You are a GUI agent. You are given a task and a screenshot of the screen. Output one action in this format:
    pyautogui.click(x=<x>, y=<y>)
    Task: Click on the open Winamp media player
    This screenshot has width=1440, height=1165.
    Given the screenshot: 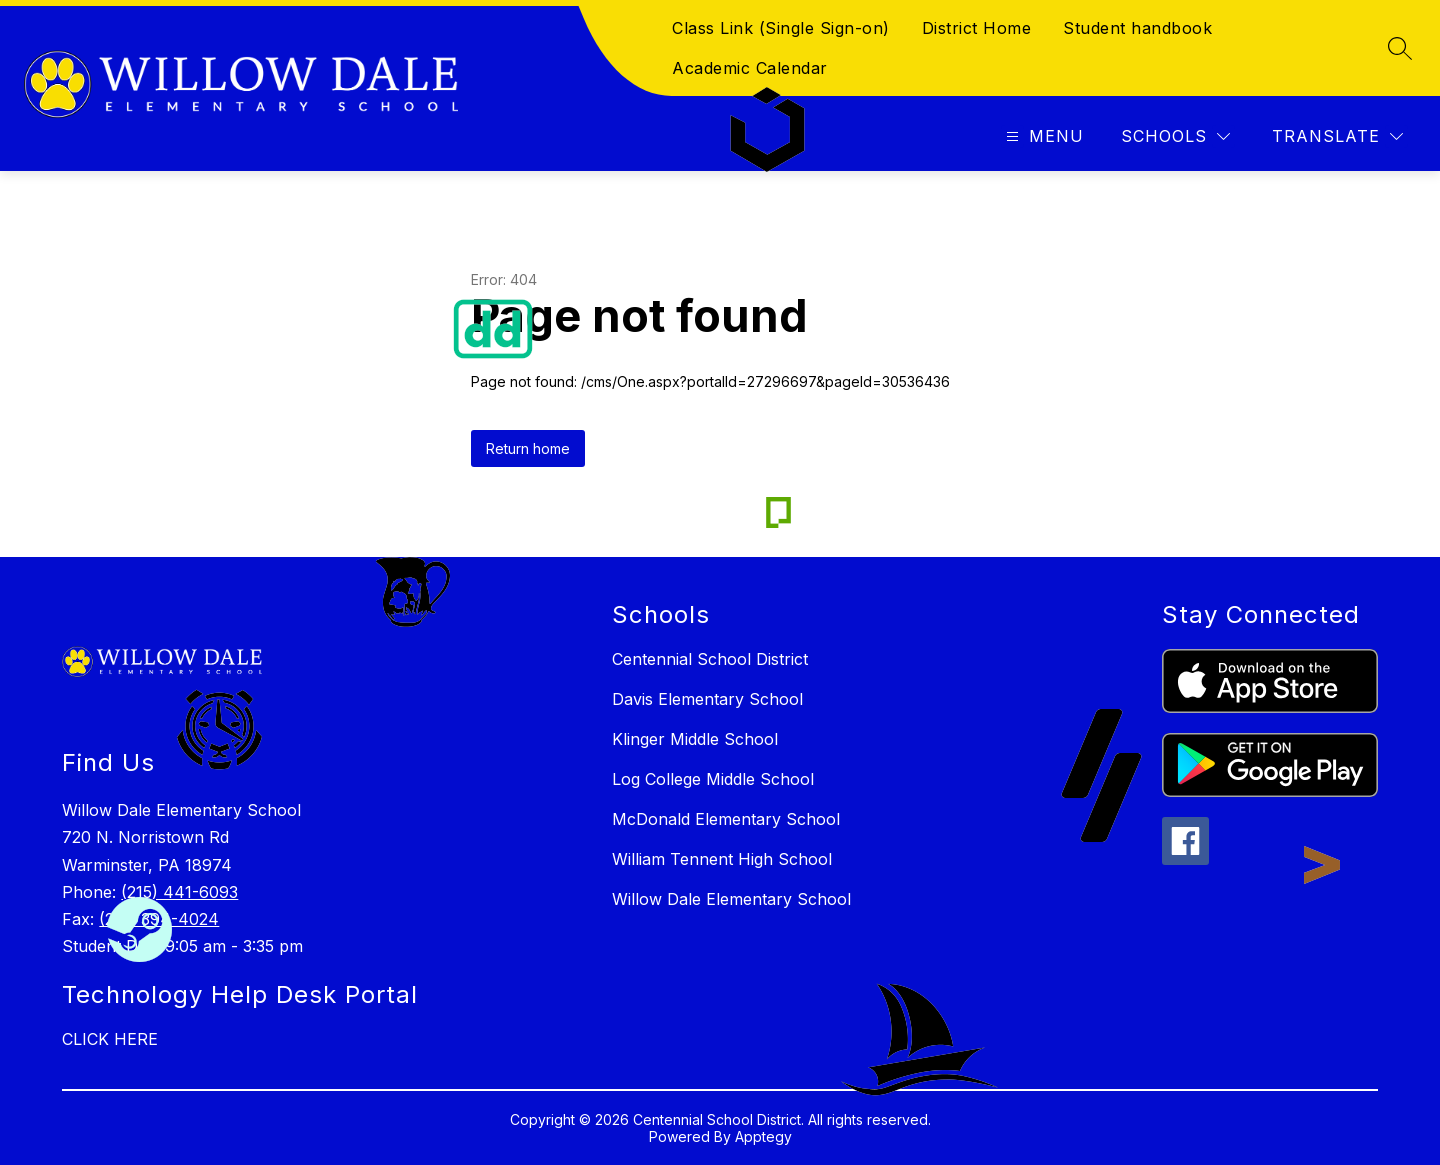 What is the action you would take?
    pyautogui.click(x=1101, y=775)
    